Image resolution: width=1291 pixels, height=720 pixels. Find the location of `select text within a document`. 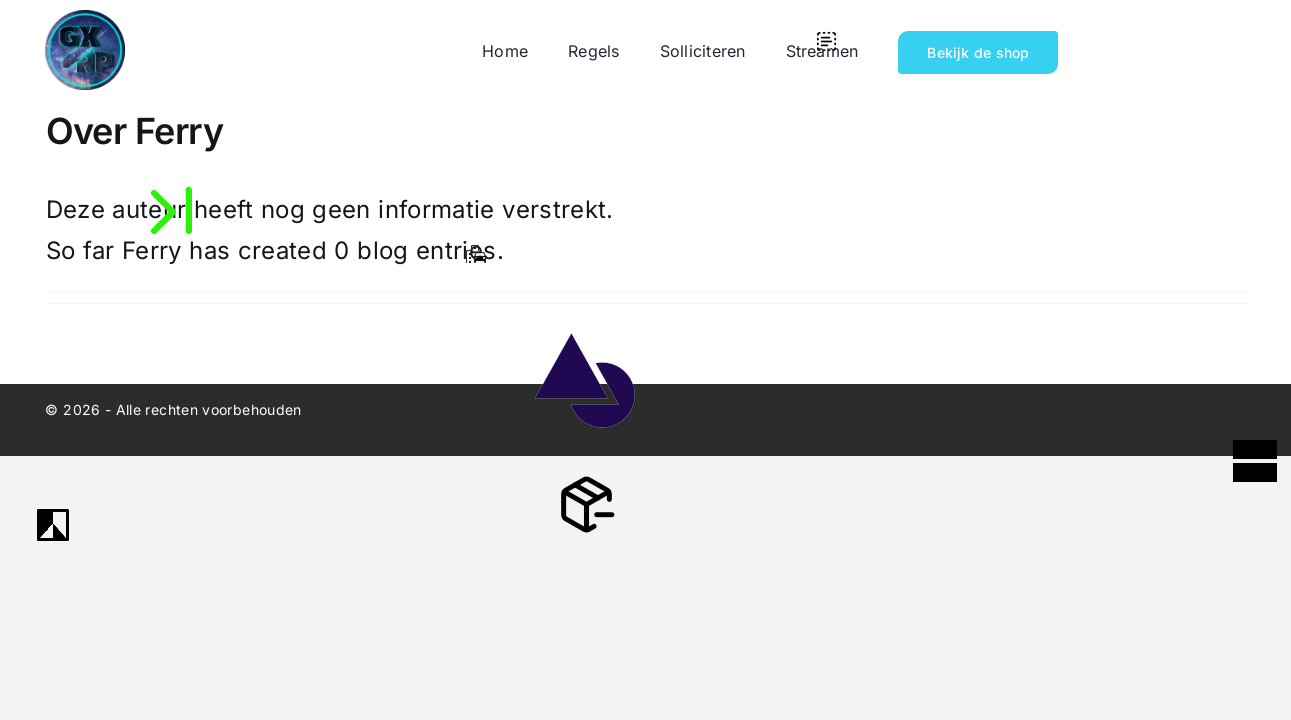

select text within a document is located at coordinates (826, 41).